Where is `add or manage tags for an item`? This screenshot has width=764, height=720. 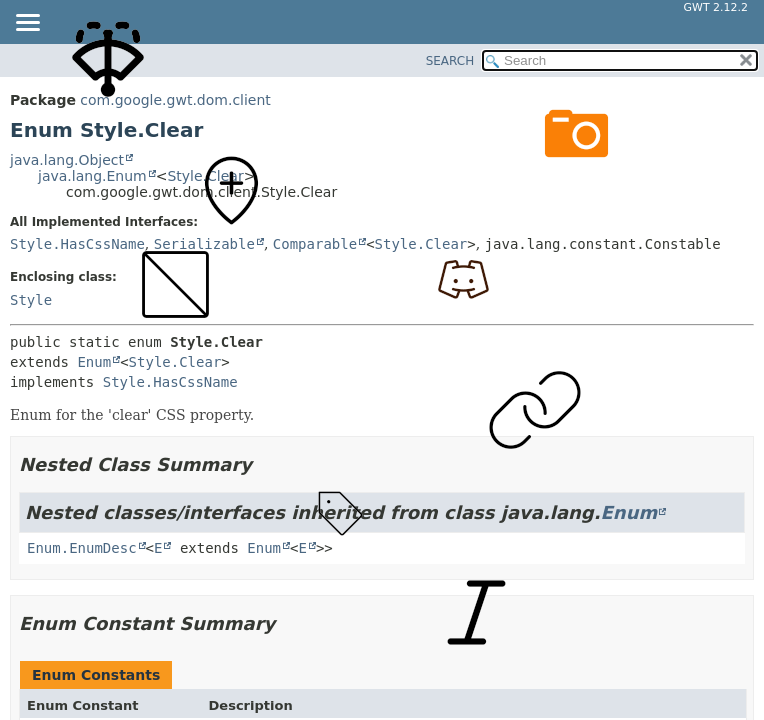 add or manage tags for an item is located at coordinates (338, 511).